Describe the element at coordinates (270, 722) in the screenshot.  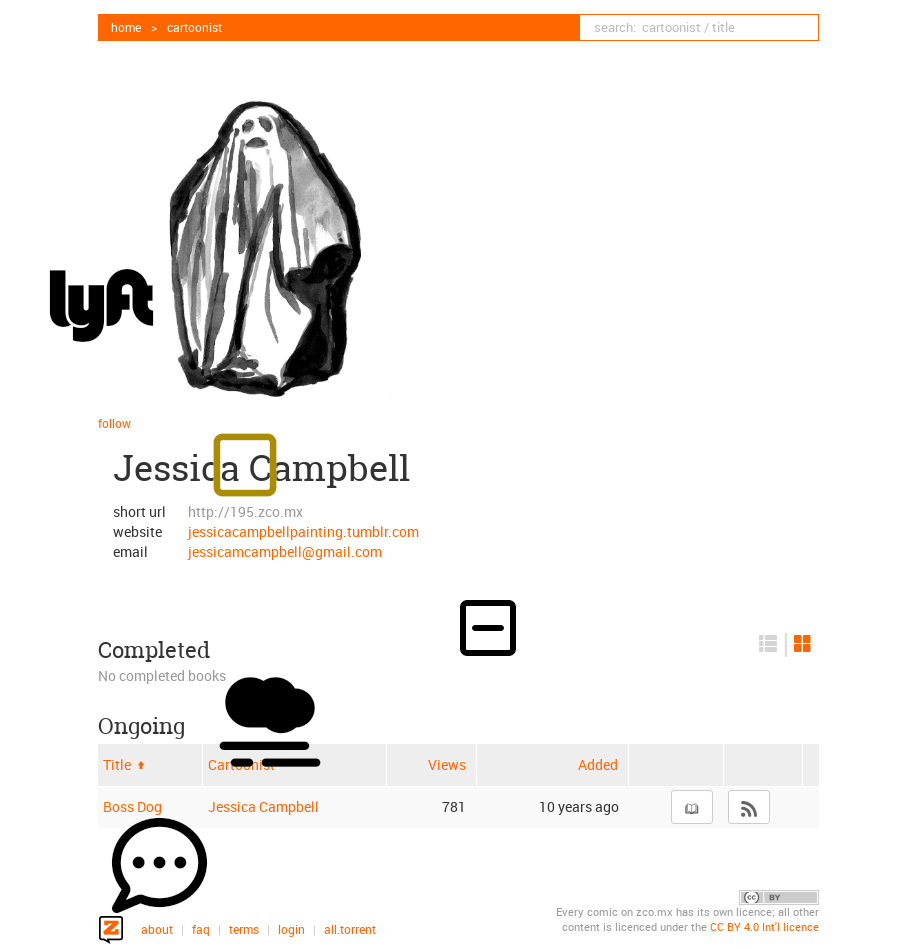
I see `indicates smog or poor air quality conditions` at that location.